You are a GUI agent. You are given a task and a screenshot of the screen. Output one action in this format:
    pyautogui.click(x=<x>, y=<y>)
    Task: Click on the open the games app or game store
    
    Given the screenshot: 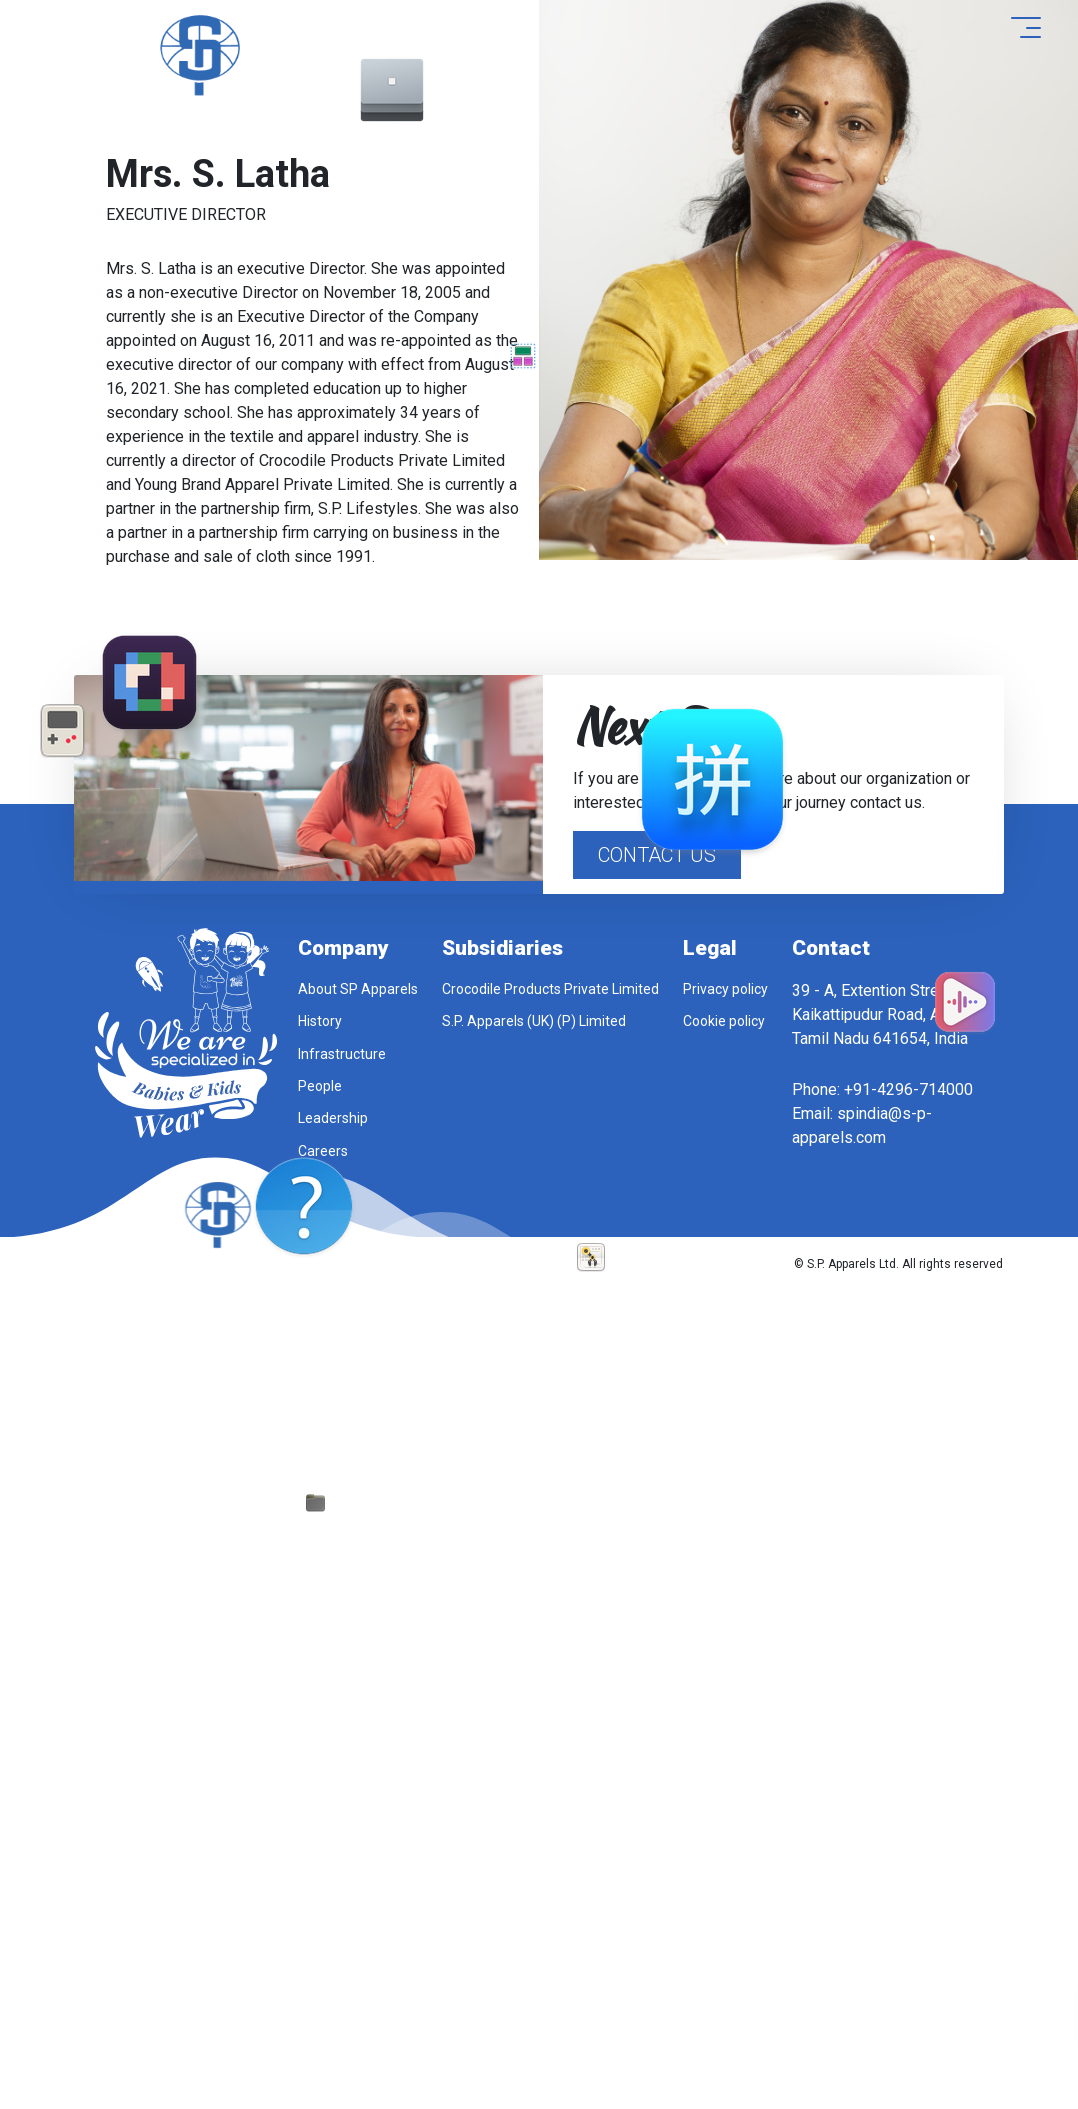 What is the action you would take?
    pyautogui.click(x=62, y=730)
    